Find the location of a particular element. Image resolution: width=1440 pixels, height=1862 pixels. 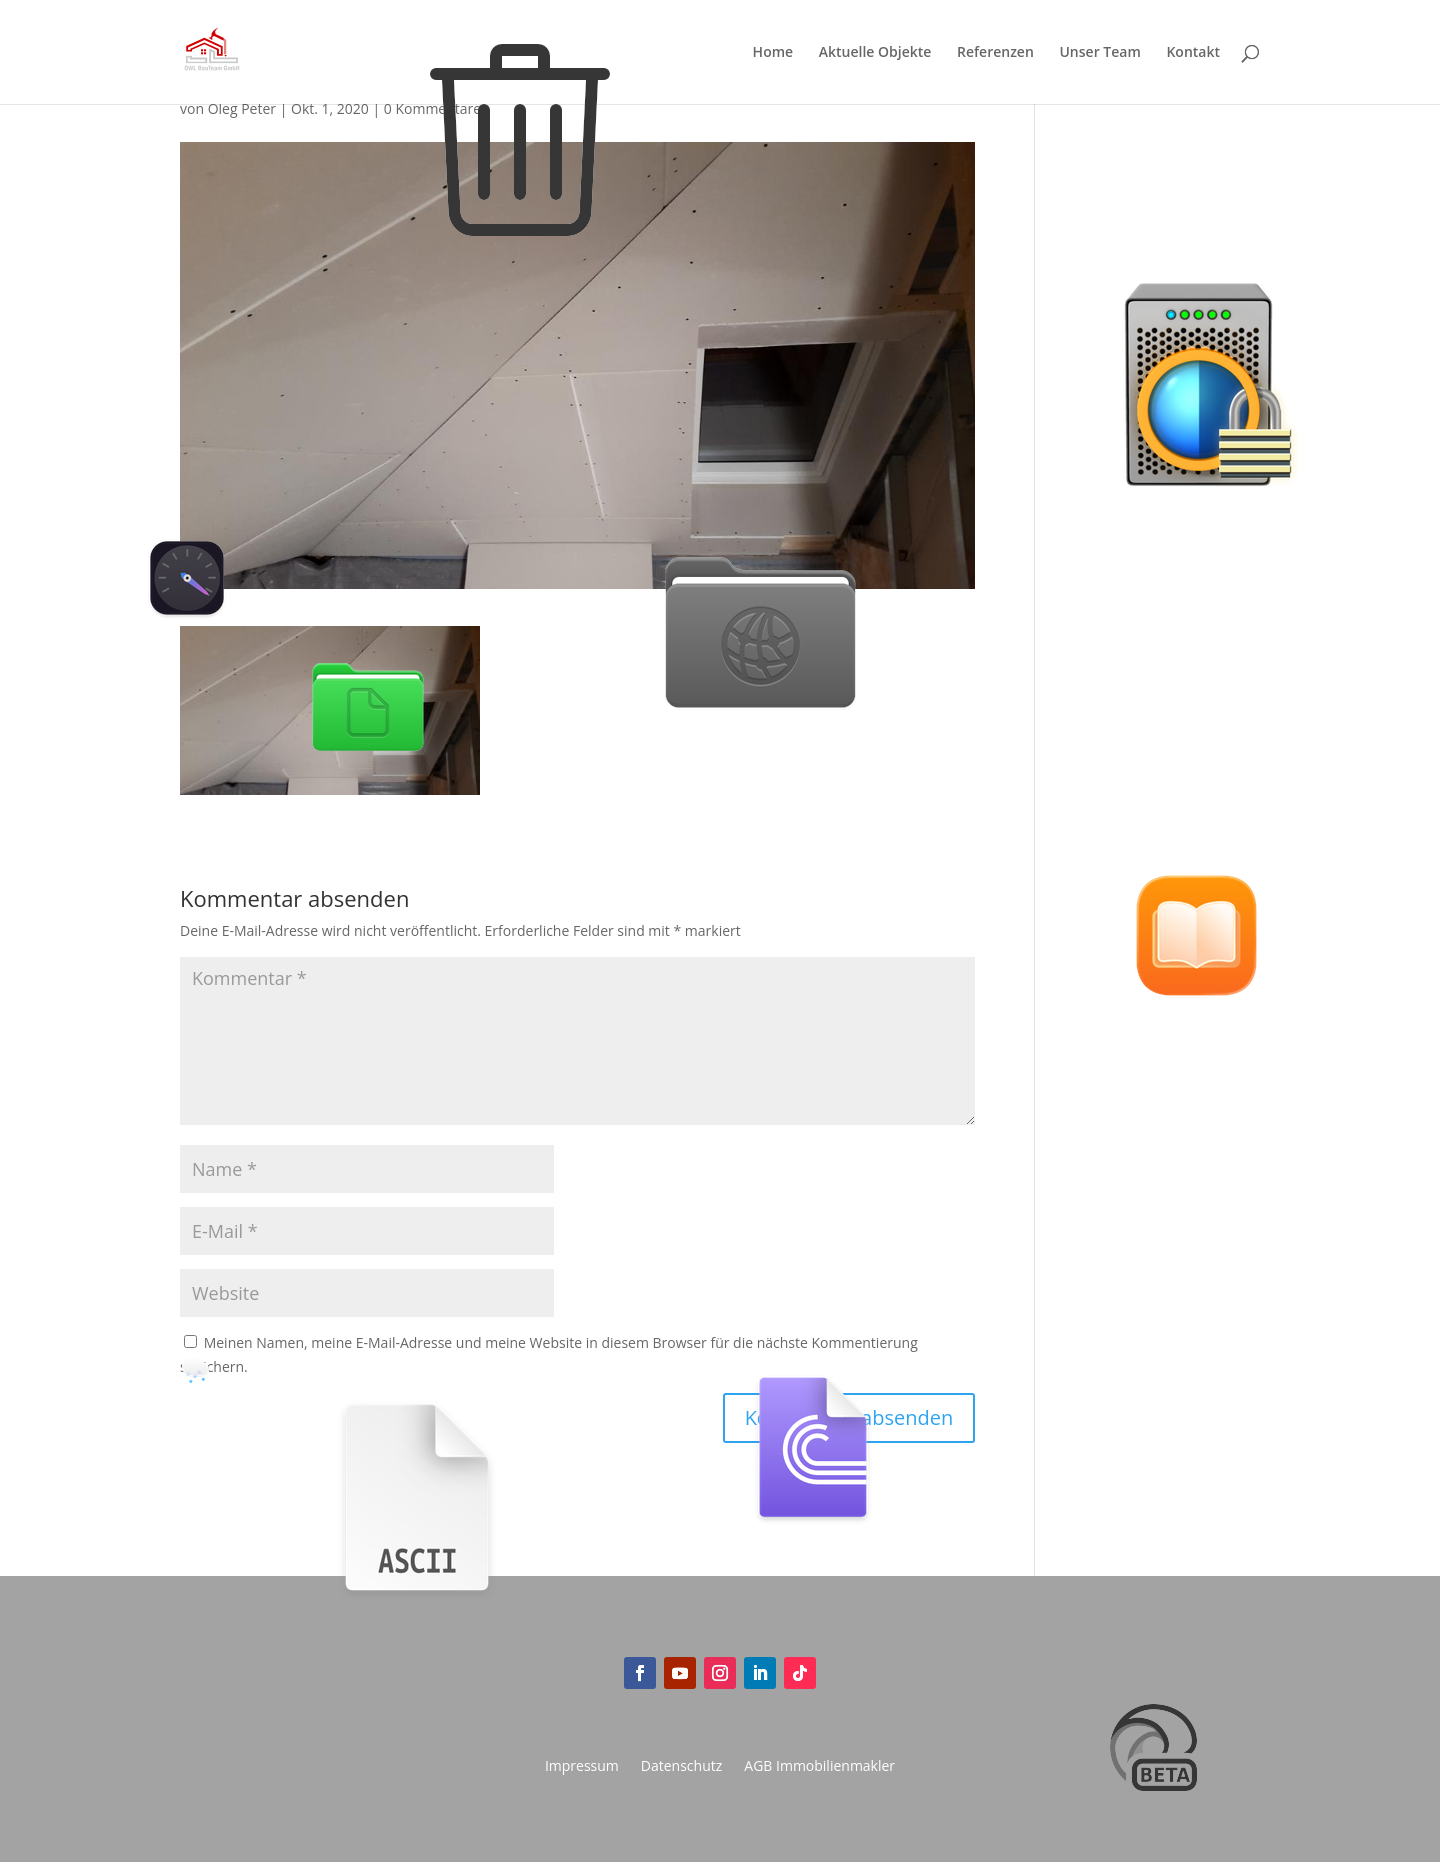

open the books app is located at coordinates (1196, 935).